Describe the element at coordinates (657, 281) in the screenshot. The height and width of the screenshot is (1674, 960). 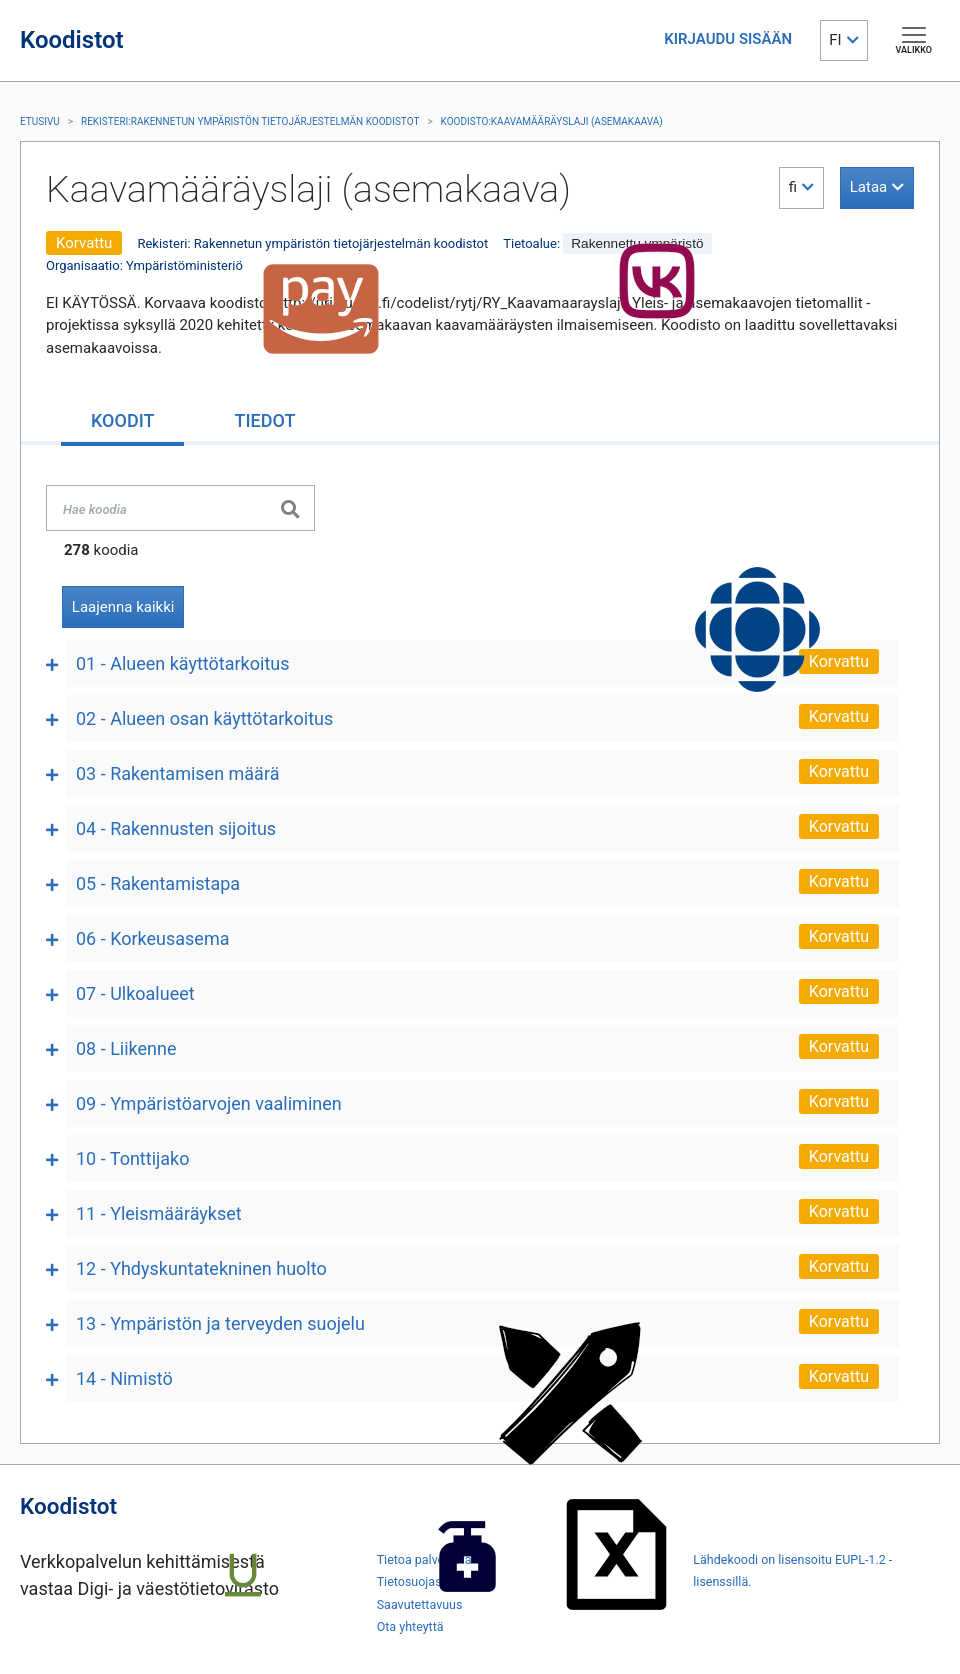
I see `open VKontakte app` at that location.